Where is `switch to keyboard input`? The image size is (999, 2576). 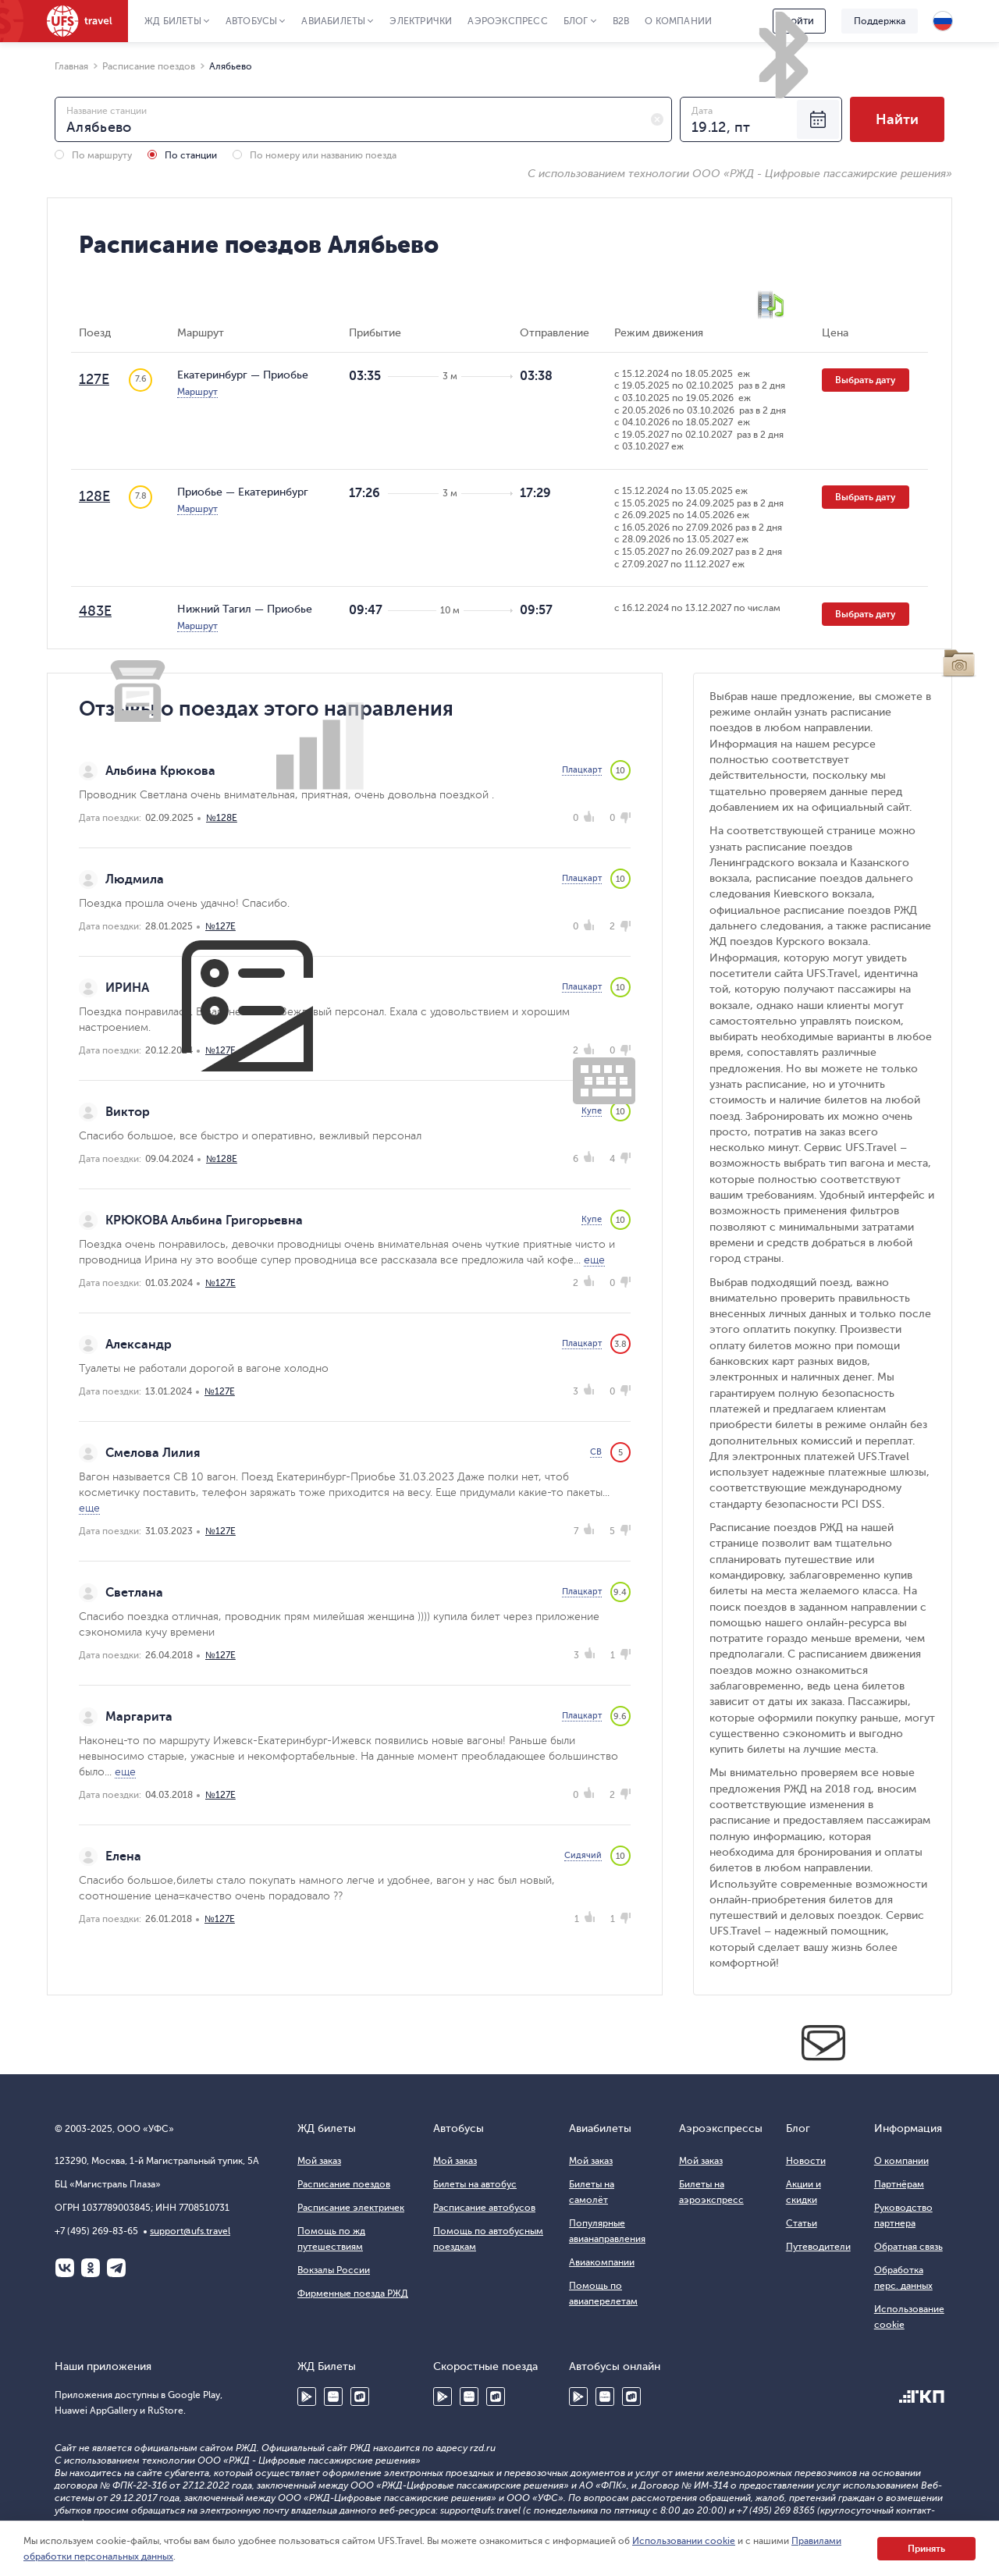 switch to keyboard input is located at coordinates (604, 1081).